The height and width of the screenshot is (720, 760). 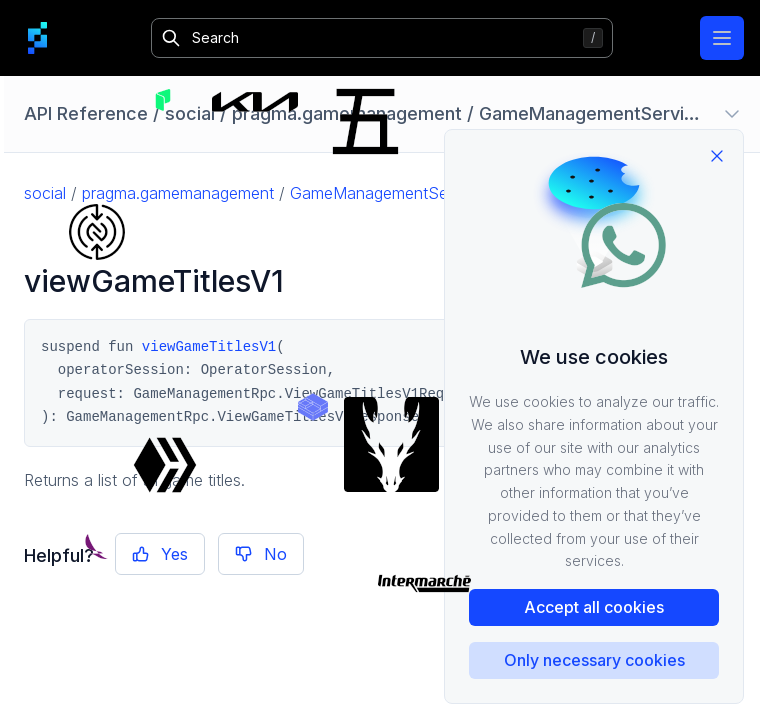 What do you see at coordinates (97, 232) in the screenshot?
I see `indicates nfc directional communication capability` at bounding box center [97, 232].